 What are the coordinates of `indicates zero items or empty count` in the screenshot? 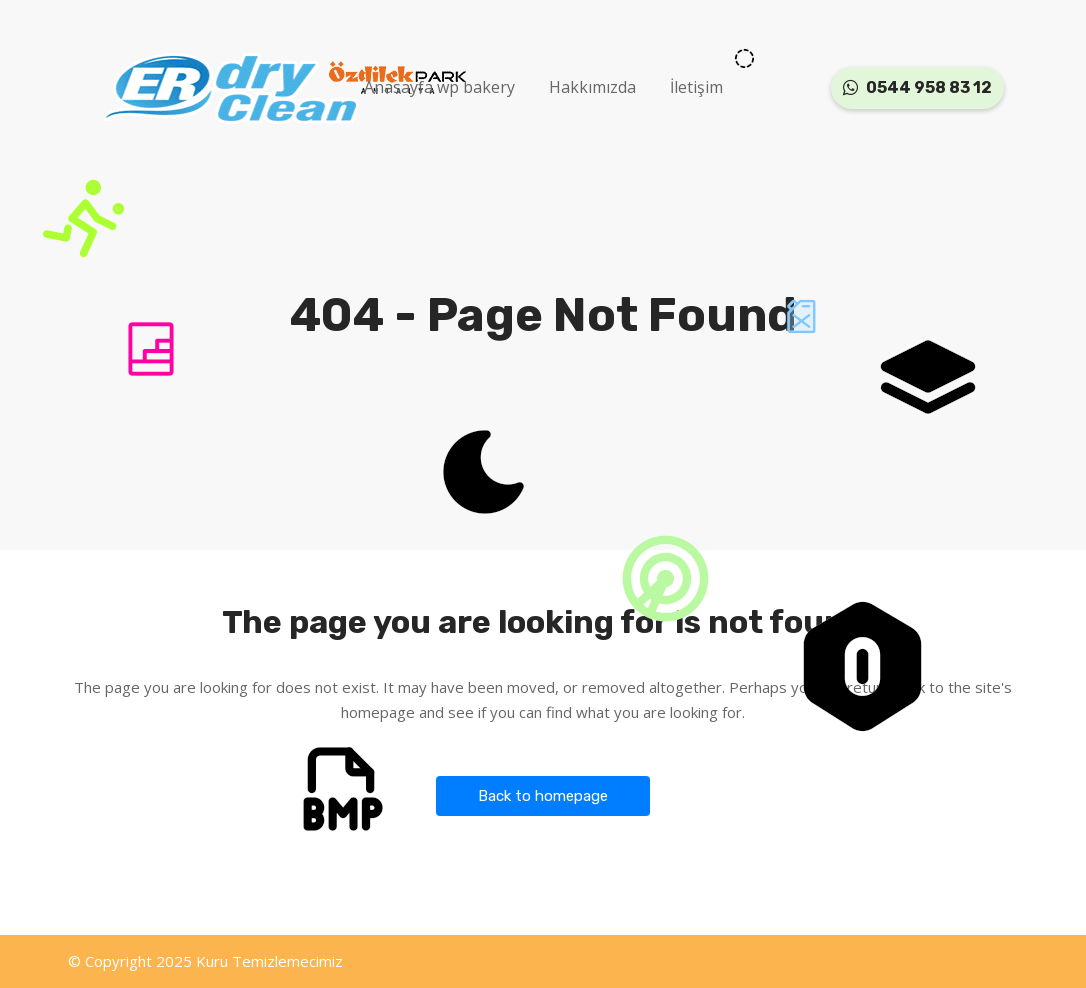 It's located at (862, 666).